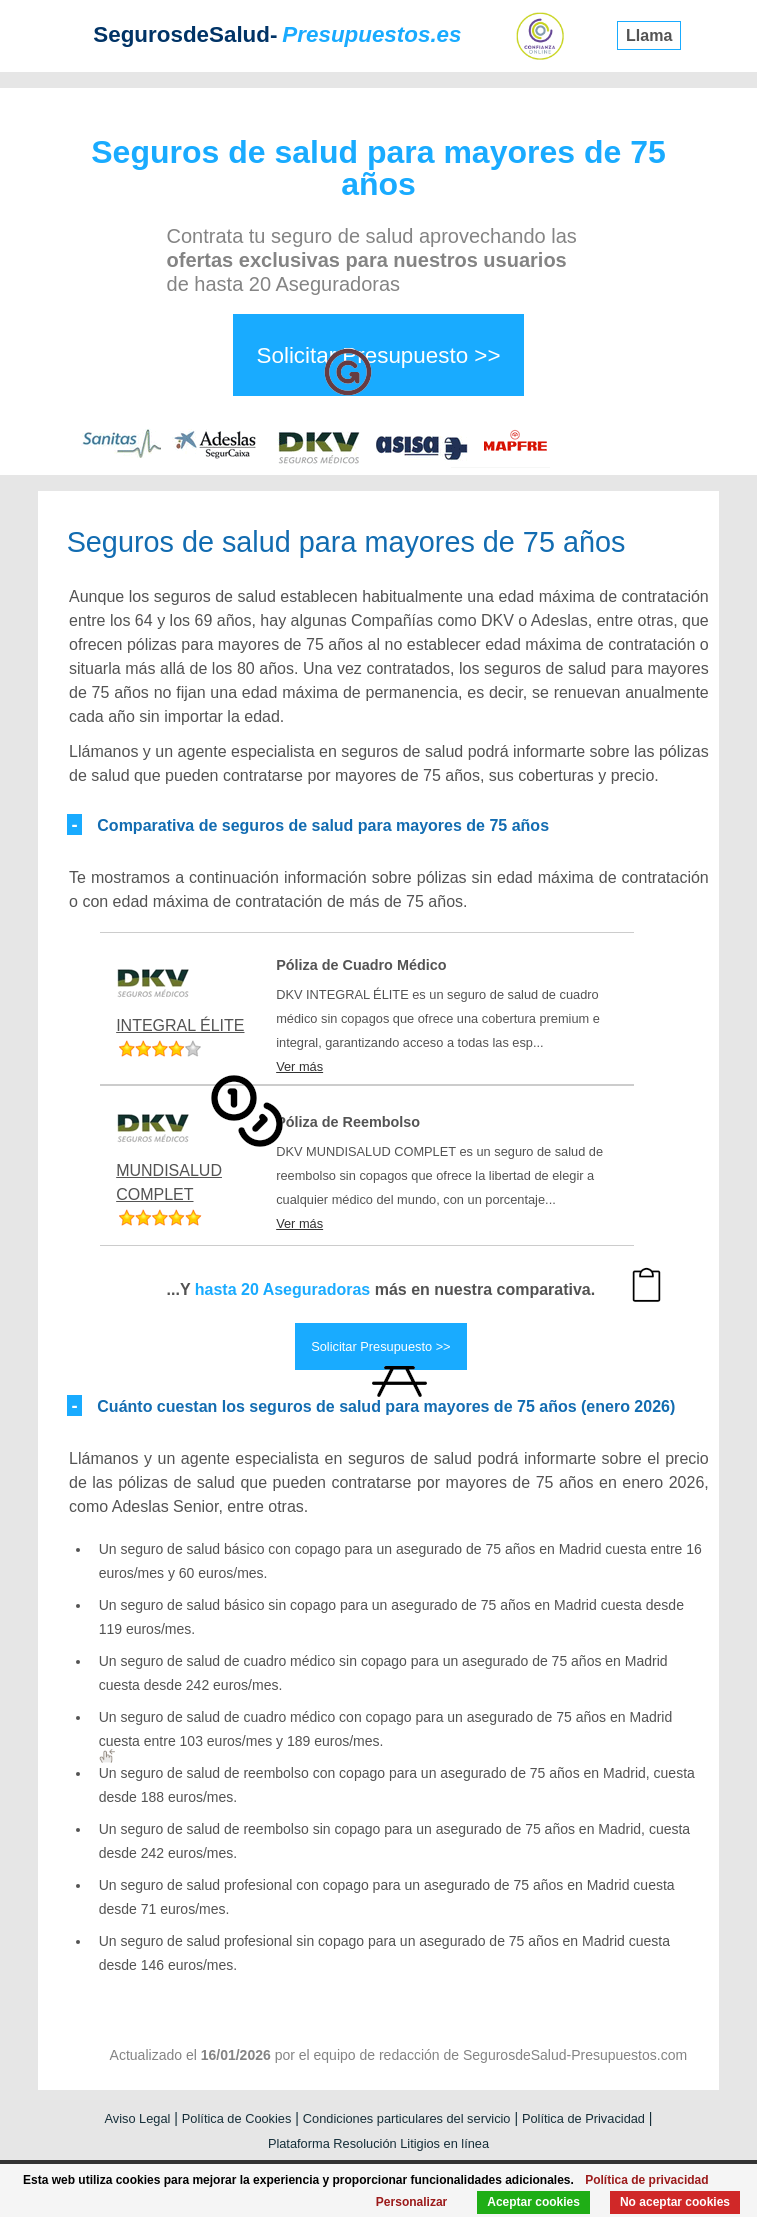  I want to click on copy to clipboard, so click(646, 1285).